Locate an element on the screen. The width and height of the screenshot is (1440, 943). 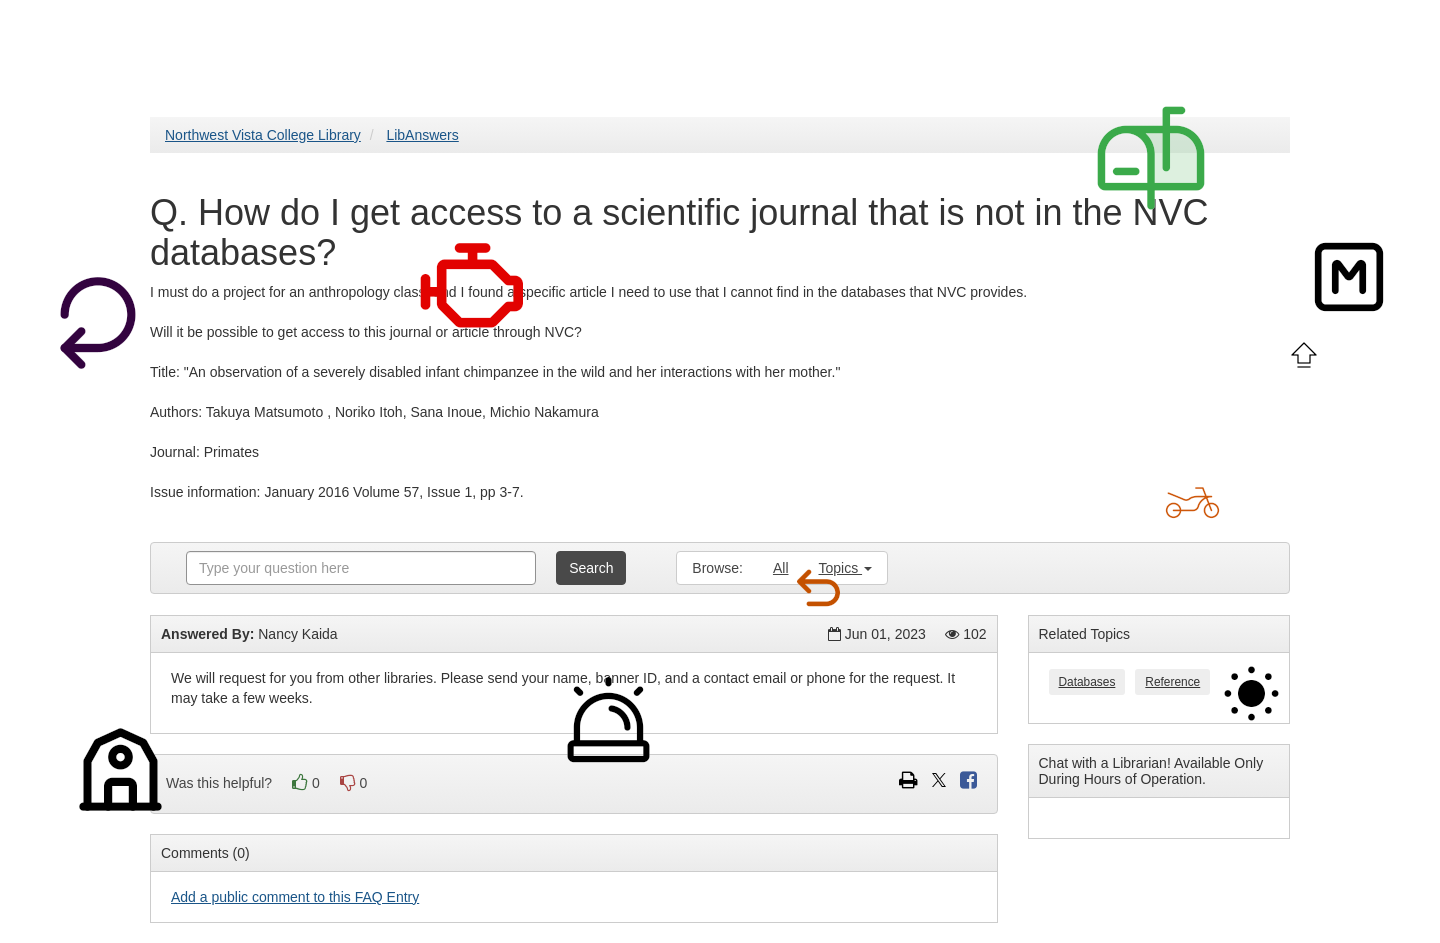
select motorcycle as vehicle type is located at coordinates (1192, 503).